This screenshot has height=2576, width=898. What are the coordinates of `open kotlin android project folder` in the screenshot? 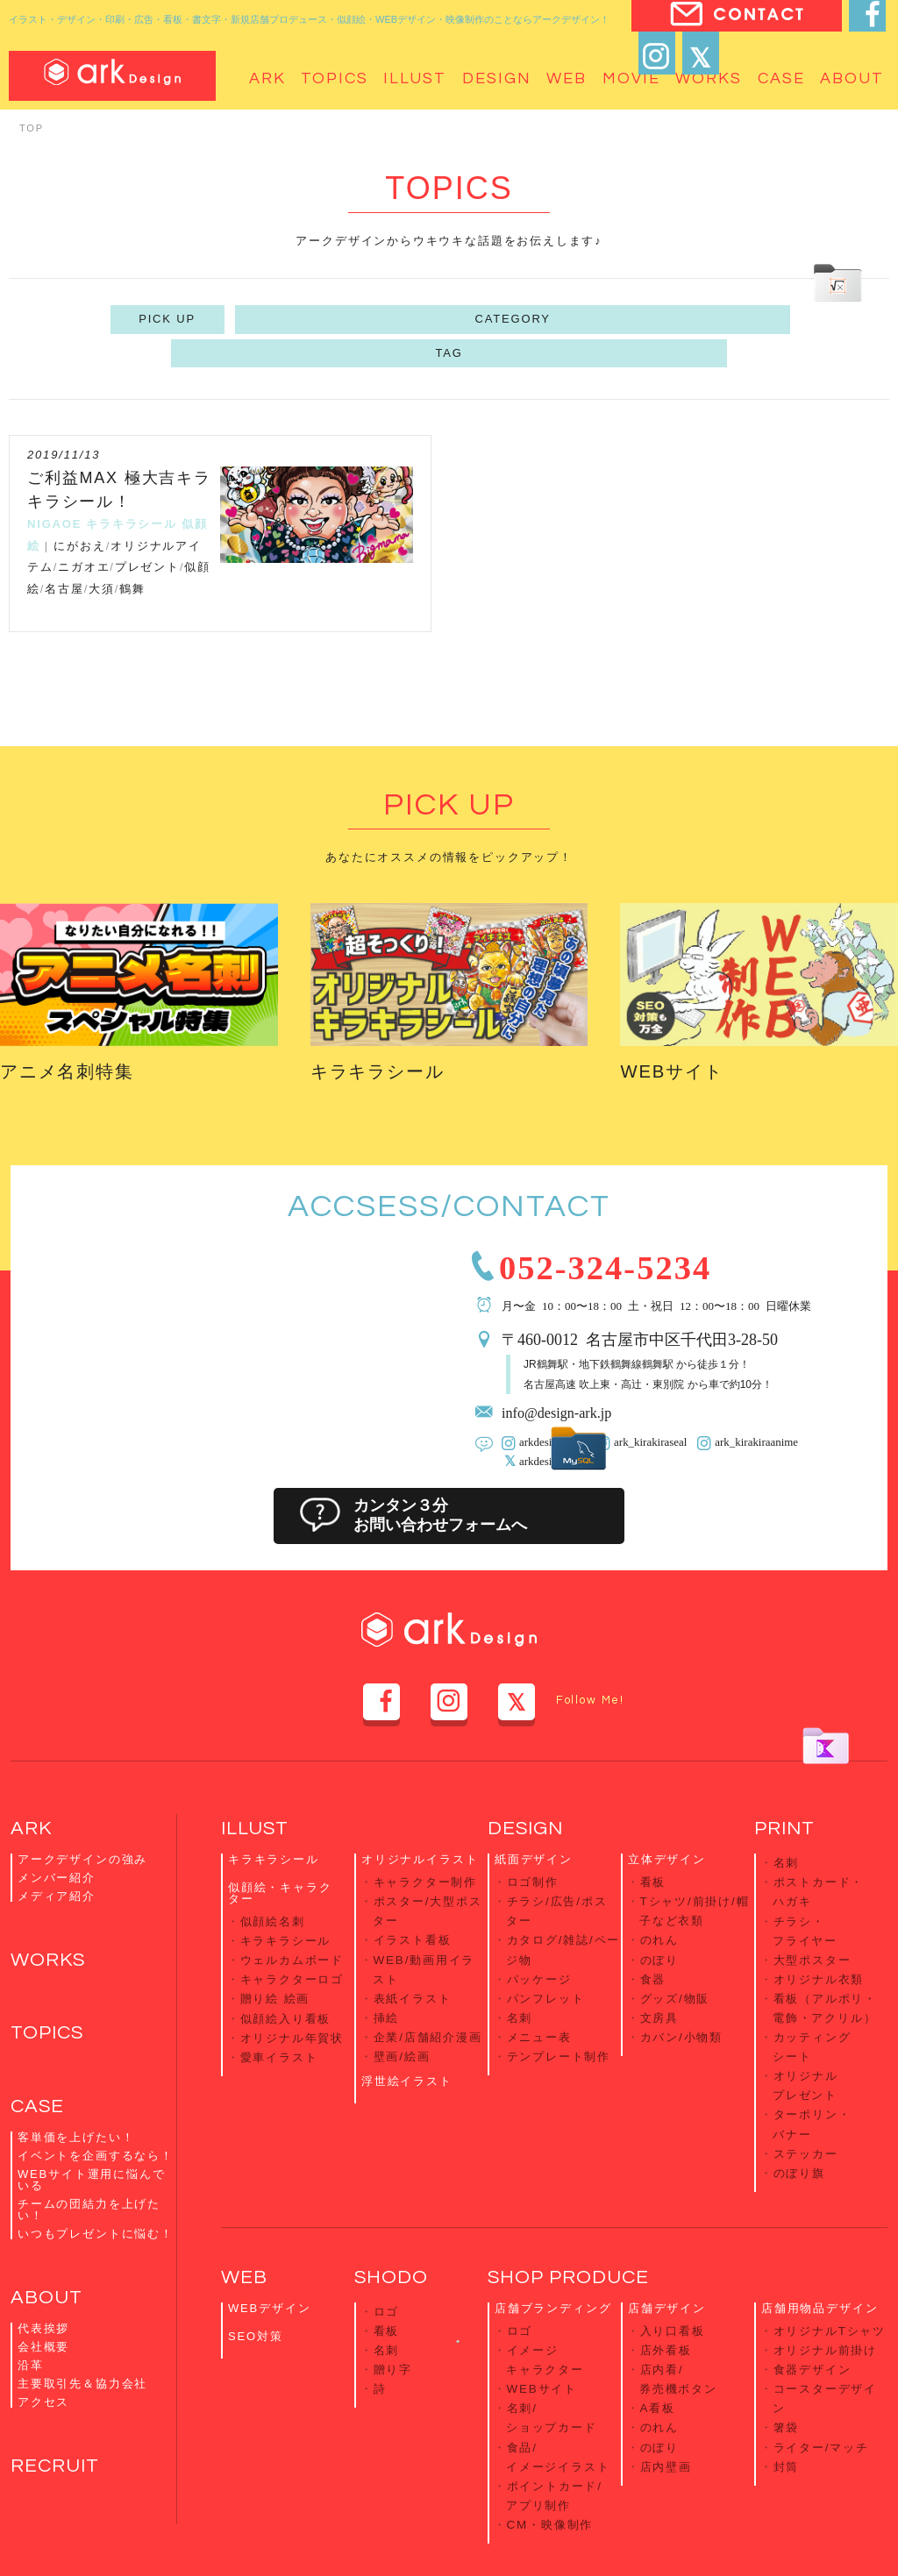 It's located at (825, 1747).